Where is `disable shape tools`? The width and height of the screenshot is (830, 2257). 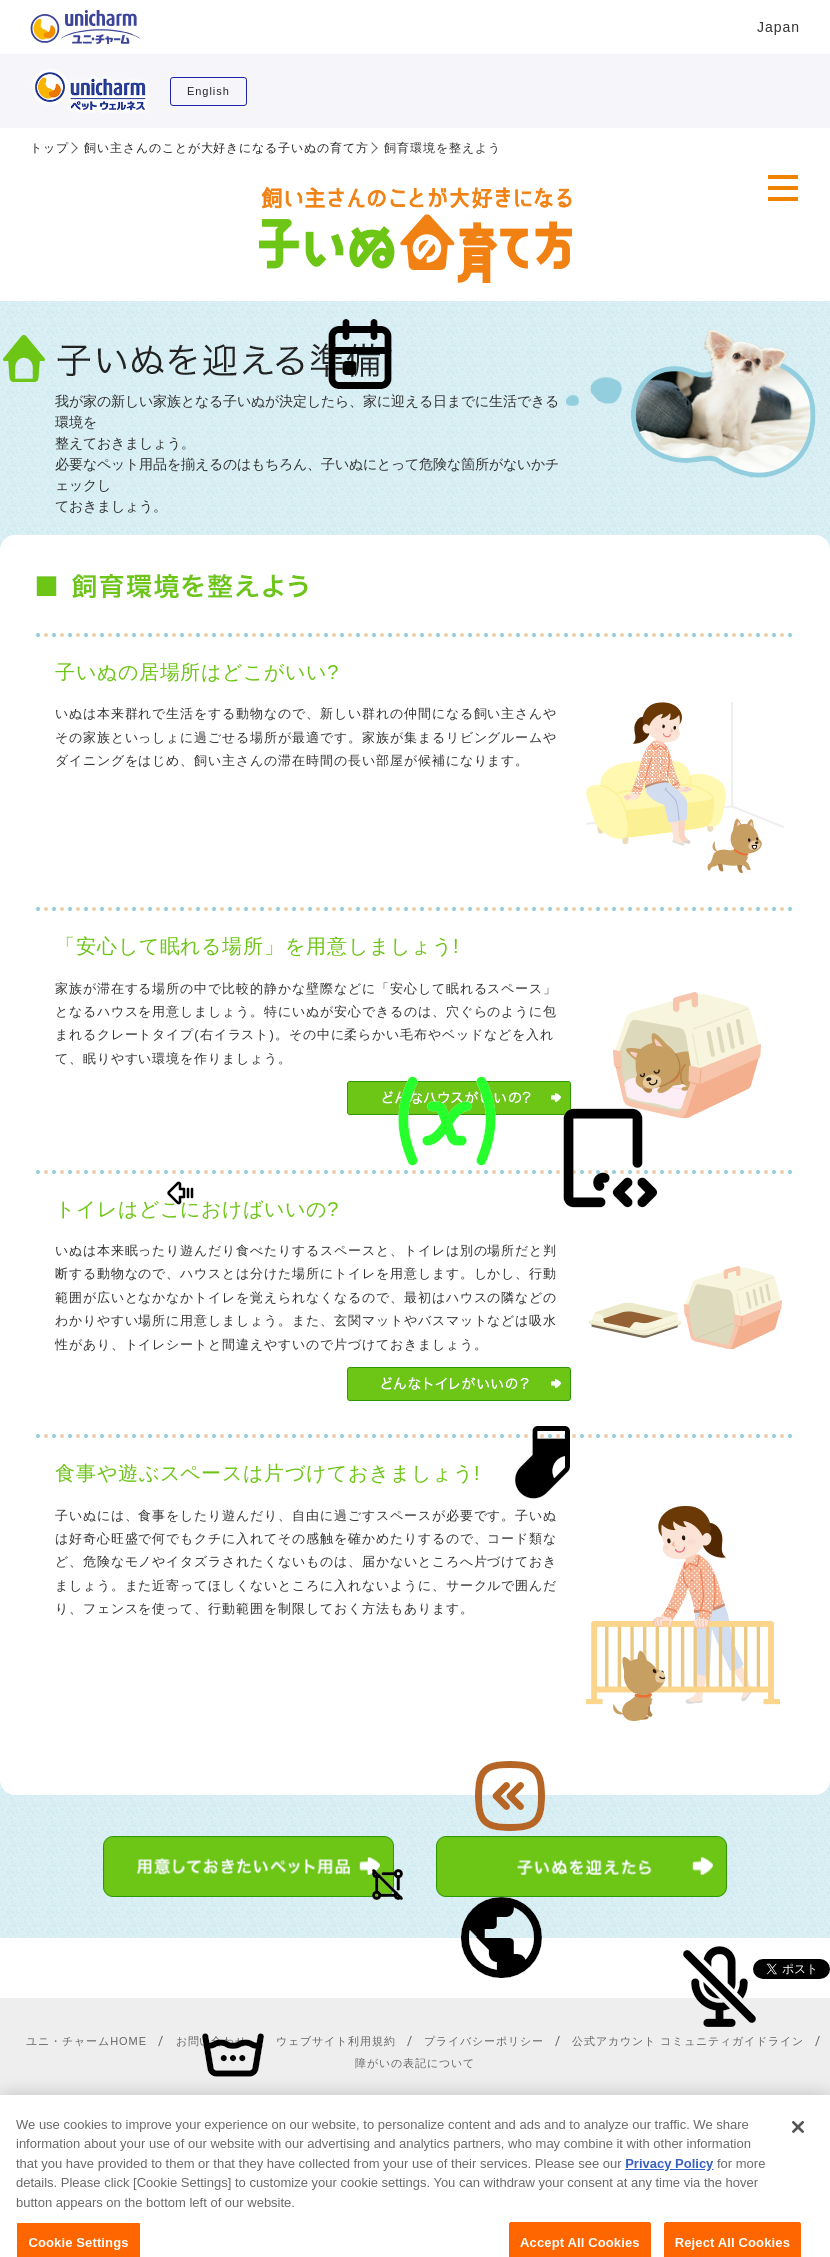
disable shape tools is located at coordinates (387, 1884).